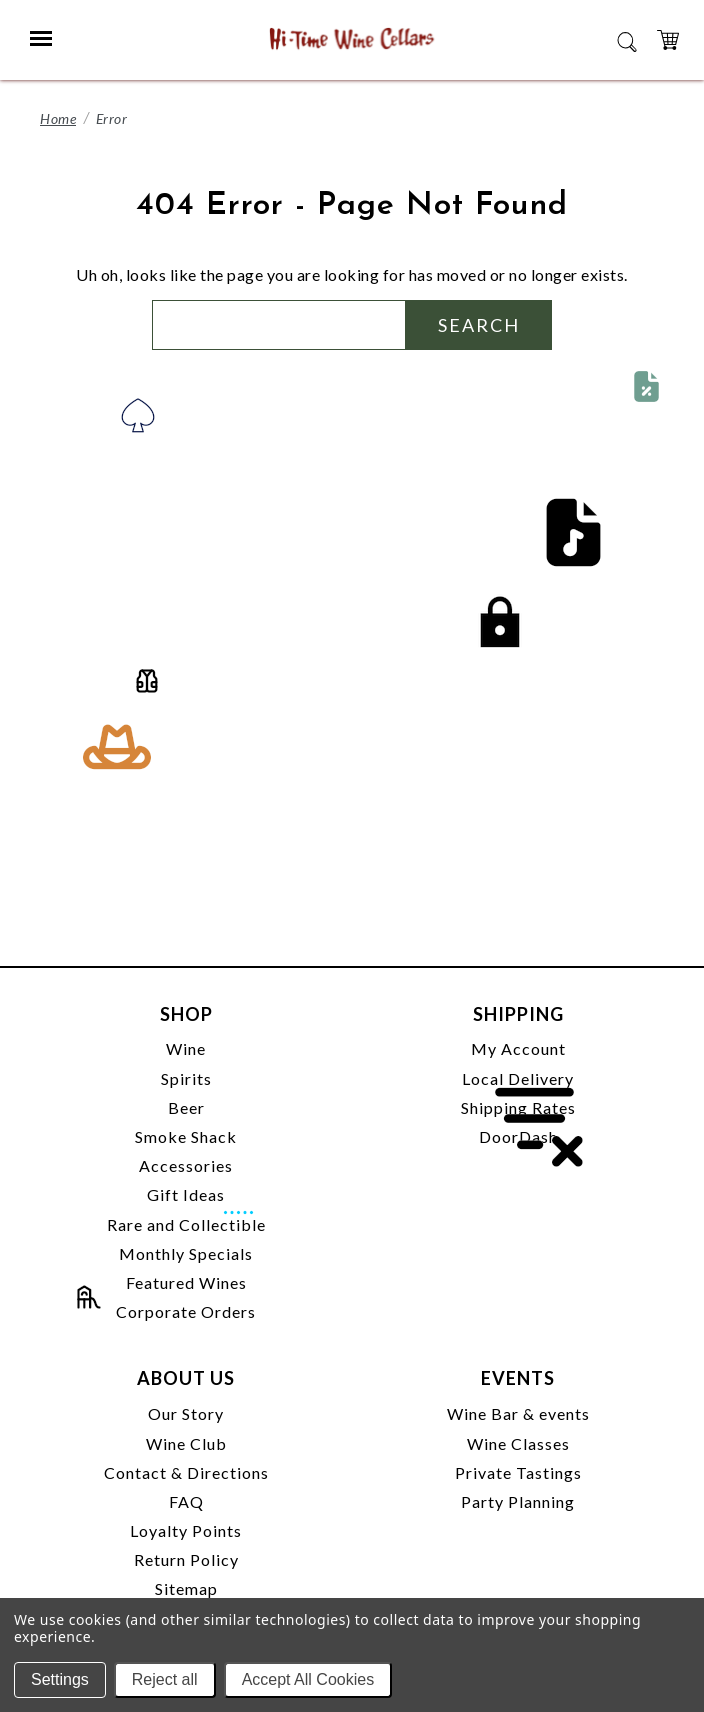 The image size is (704, 1712). Describe the element at coordinates (238, 1212) in the screenshot. I see `indicates a divider or separator between content sections` at that location.